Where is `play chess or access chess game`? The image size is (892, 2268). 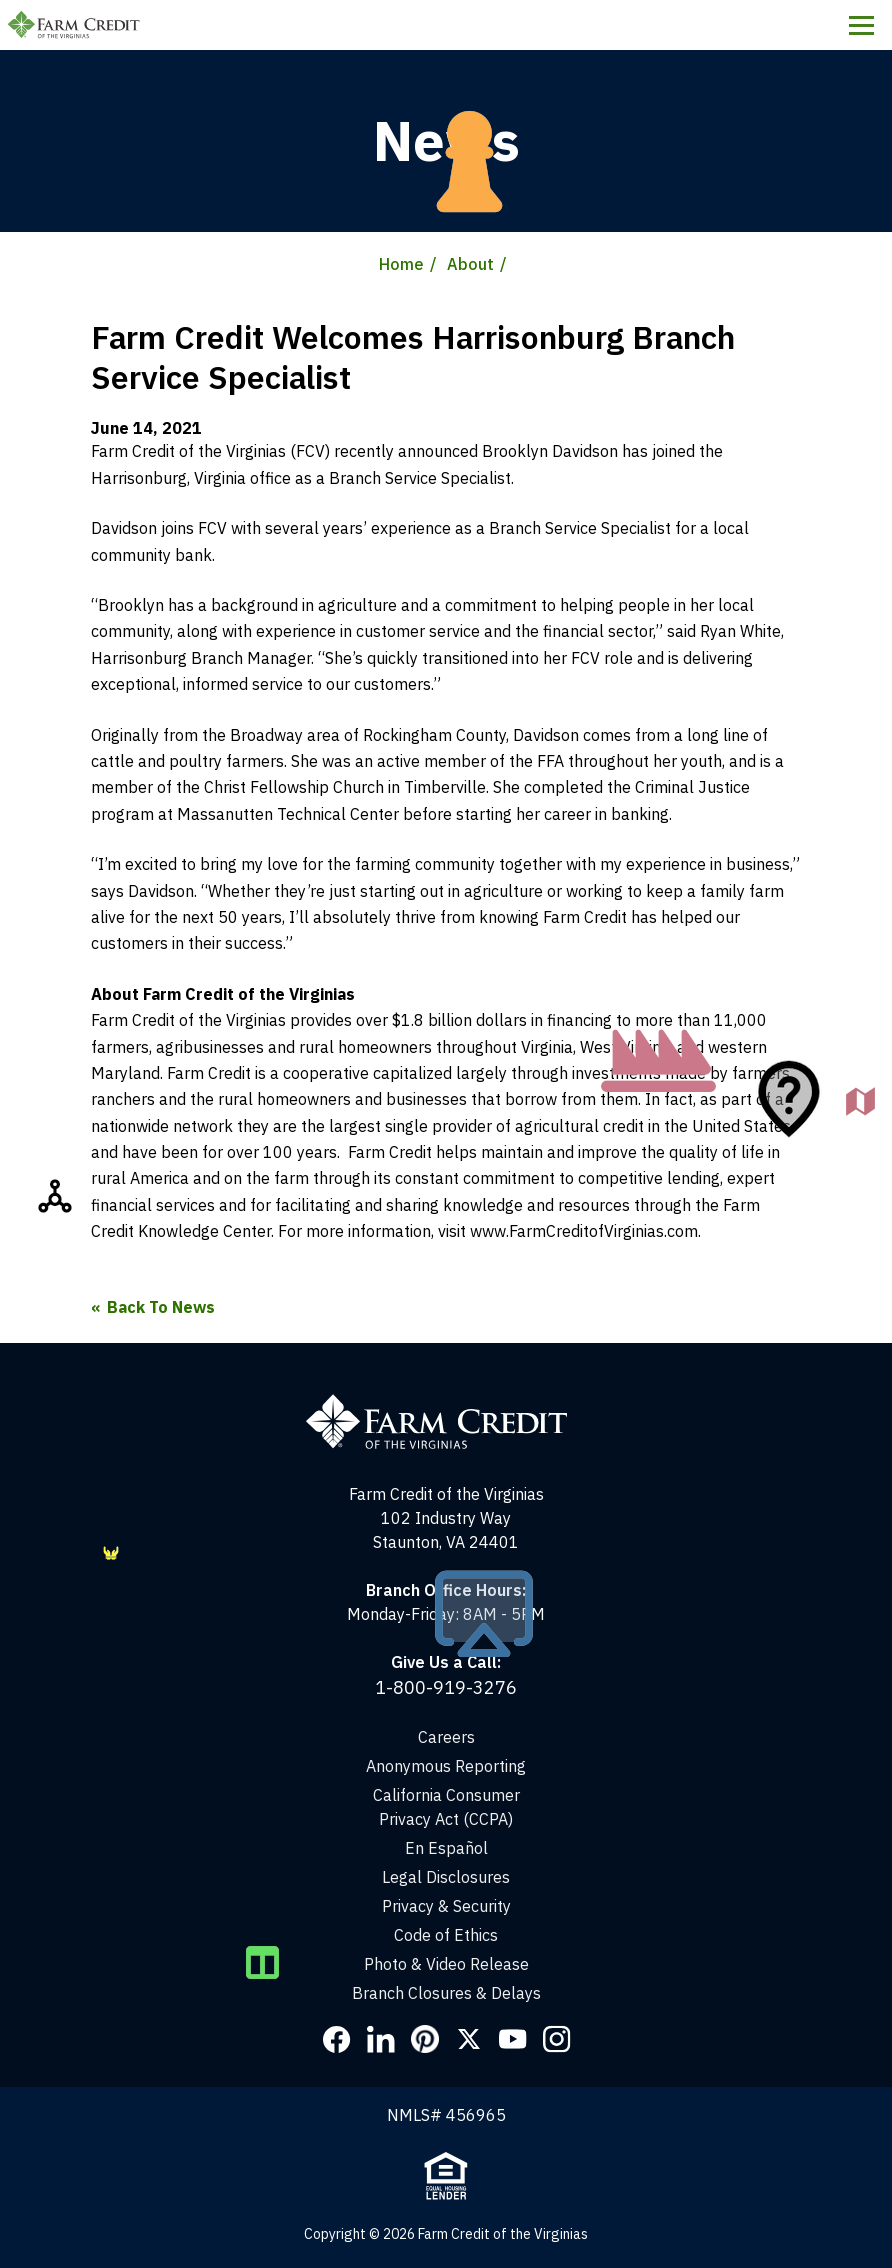 play chess or access chess game is located at coordinates (469, 164).